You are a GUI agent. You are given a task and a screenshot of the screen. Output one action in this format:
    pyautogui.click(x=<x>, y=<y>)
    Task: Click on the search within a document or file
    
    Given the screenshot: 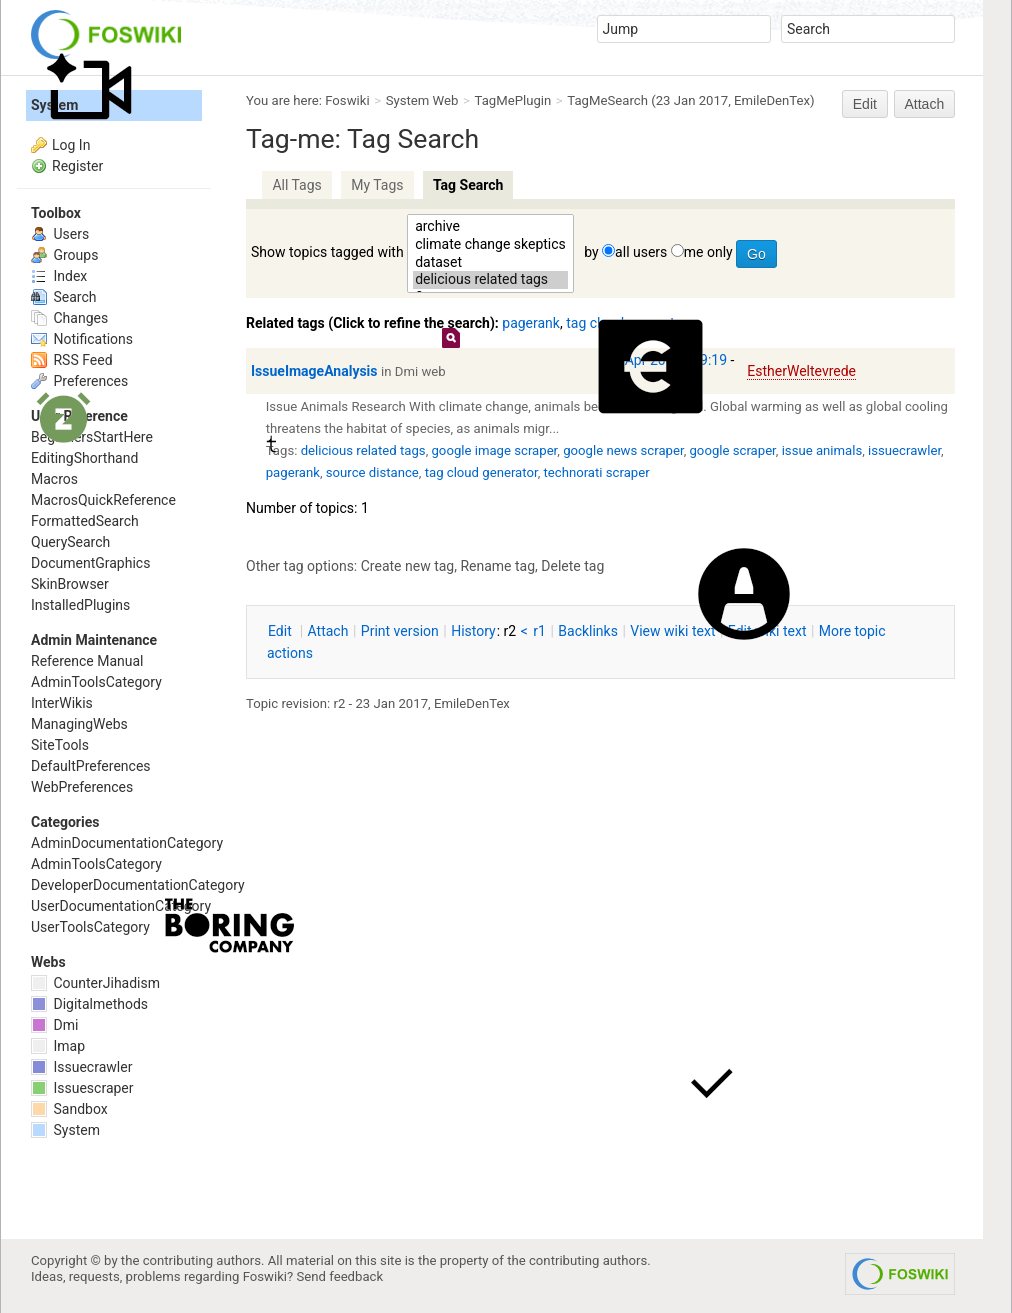 What is the action you would take?
    pyautogui.click(x=451, y=338)
    